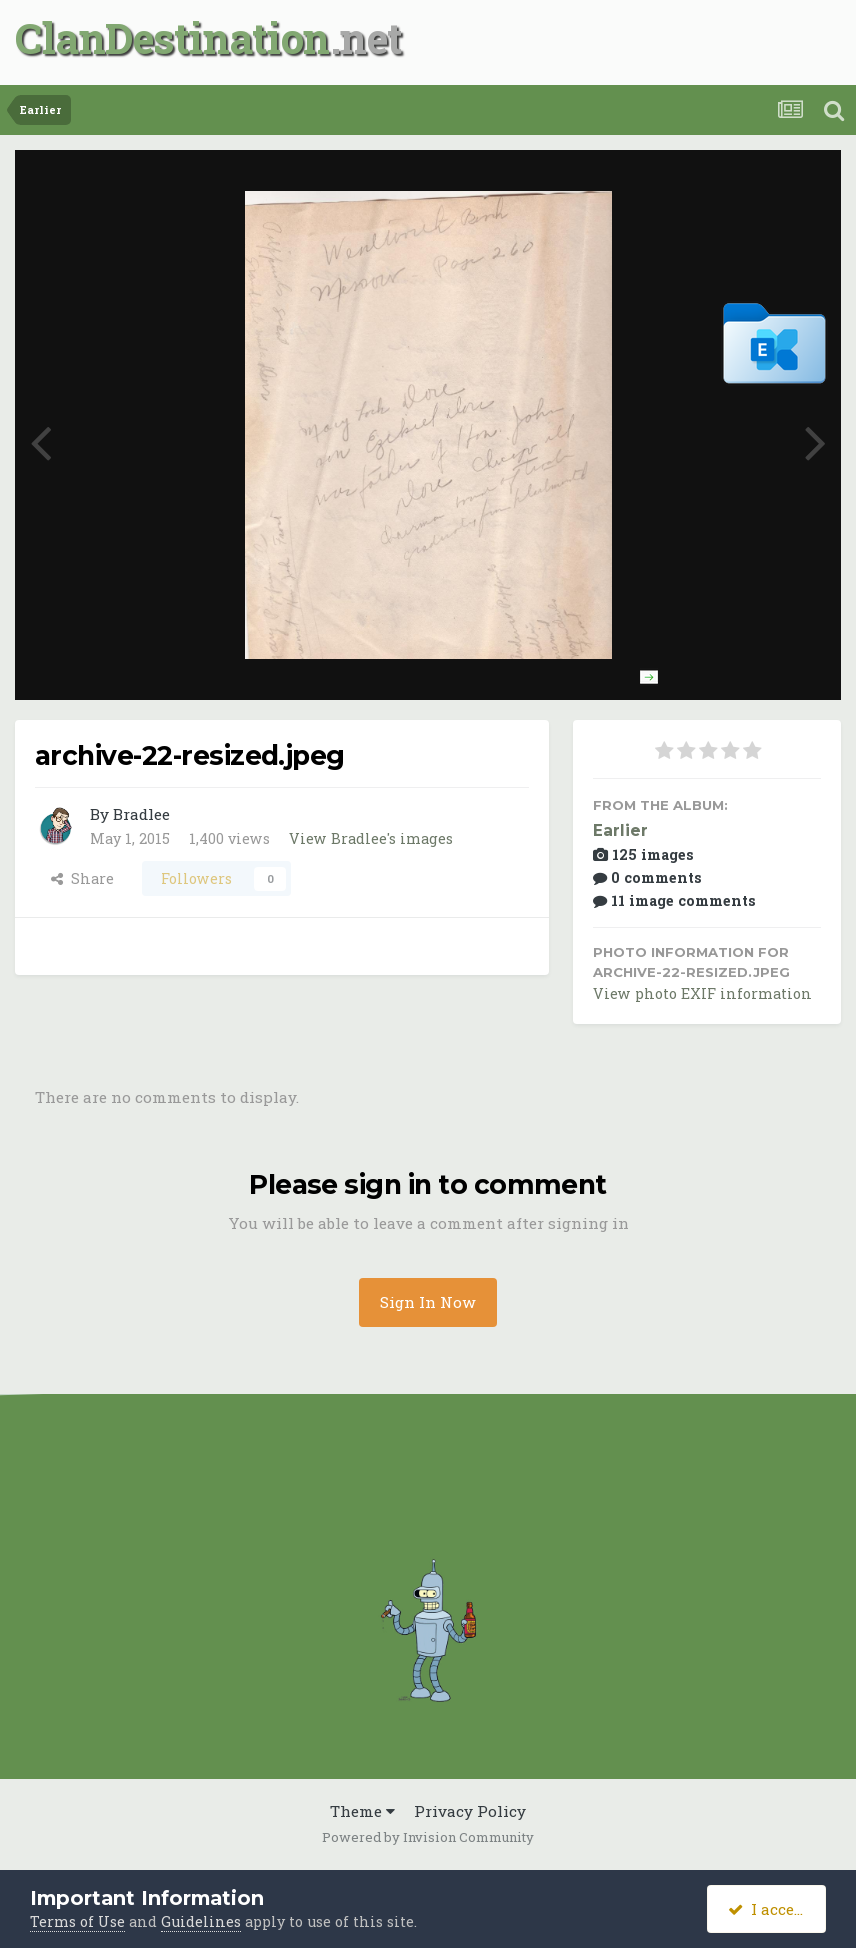 The height and width of the screenshot is (1948, 856). Describe the element at coordinates (649, 677) in the screenshot. I see `move window to another display or position` at that location.